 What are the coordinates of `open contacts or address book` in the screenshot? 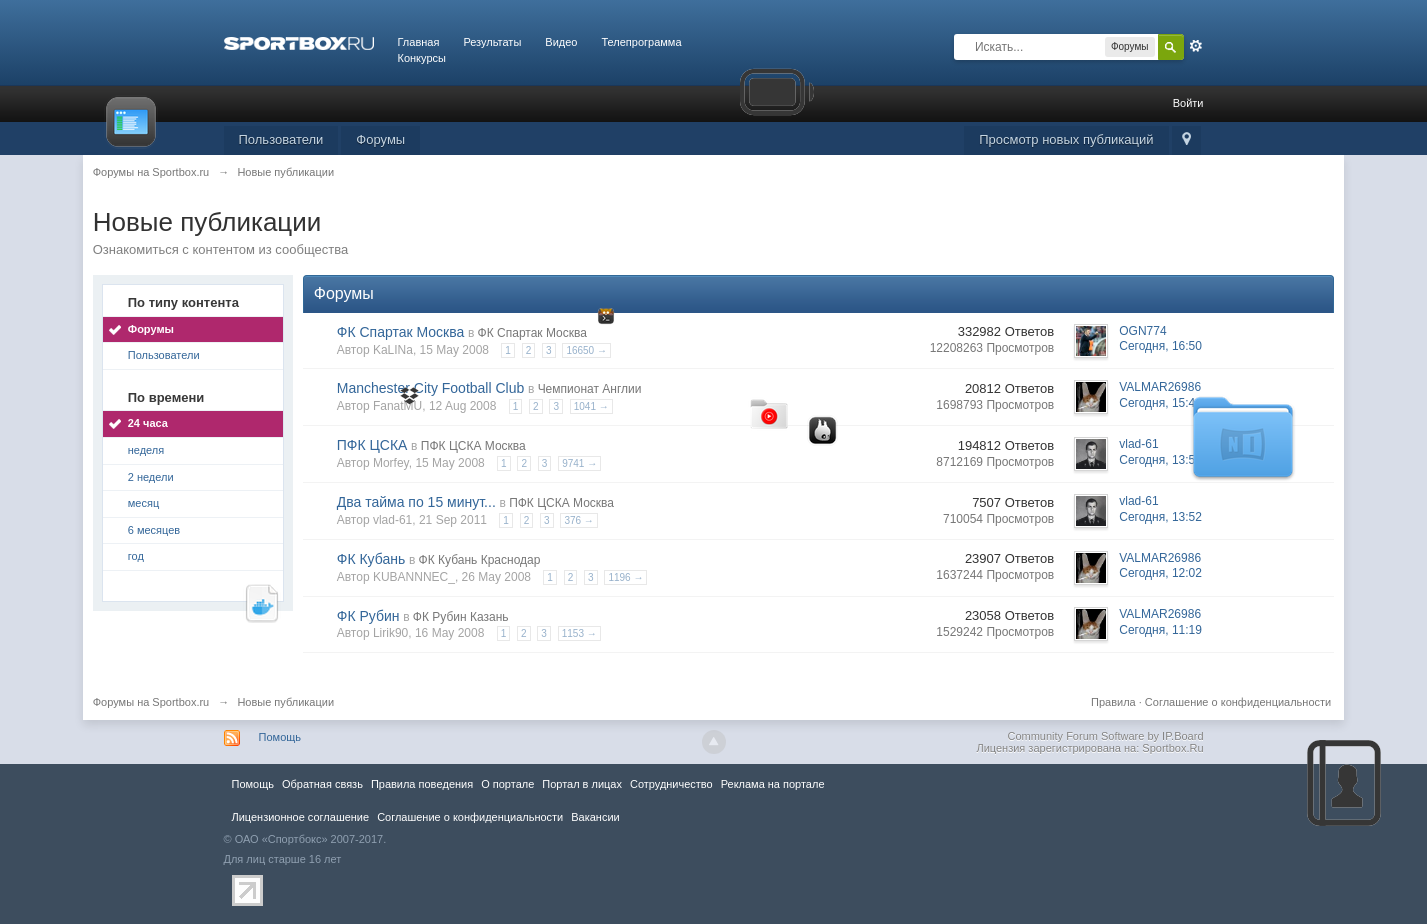 It's located at (1344, 783).